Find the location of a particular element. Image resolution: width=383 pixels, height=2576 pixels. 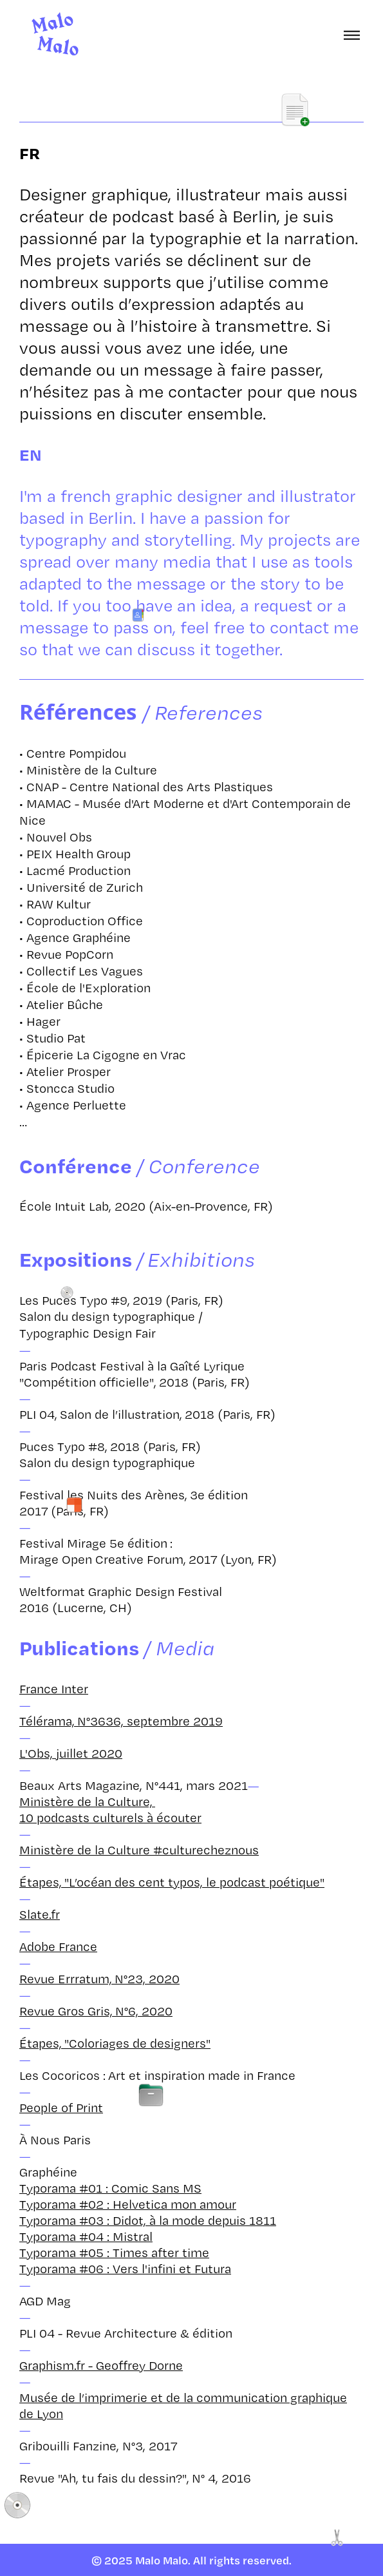

switch to the bottom-left workspace is located at coordinates (74, 1504).